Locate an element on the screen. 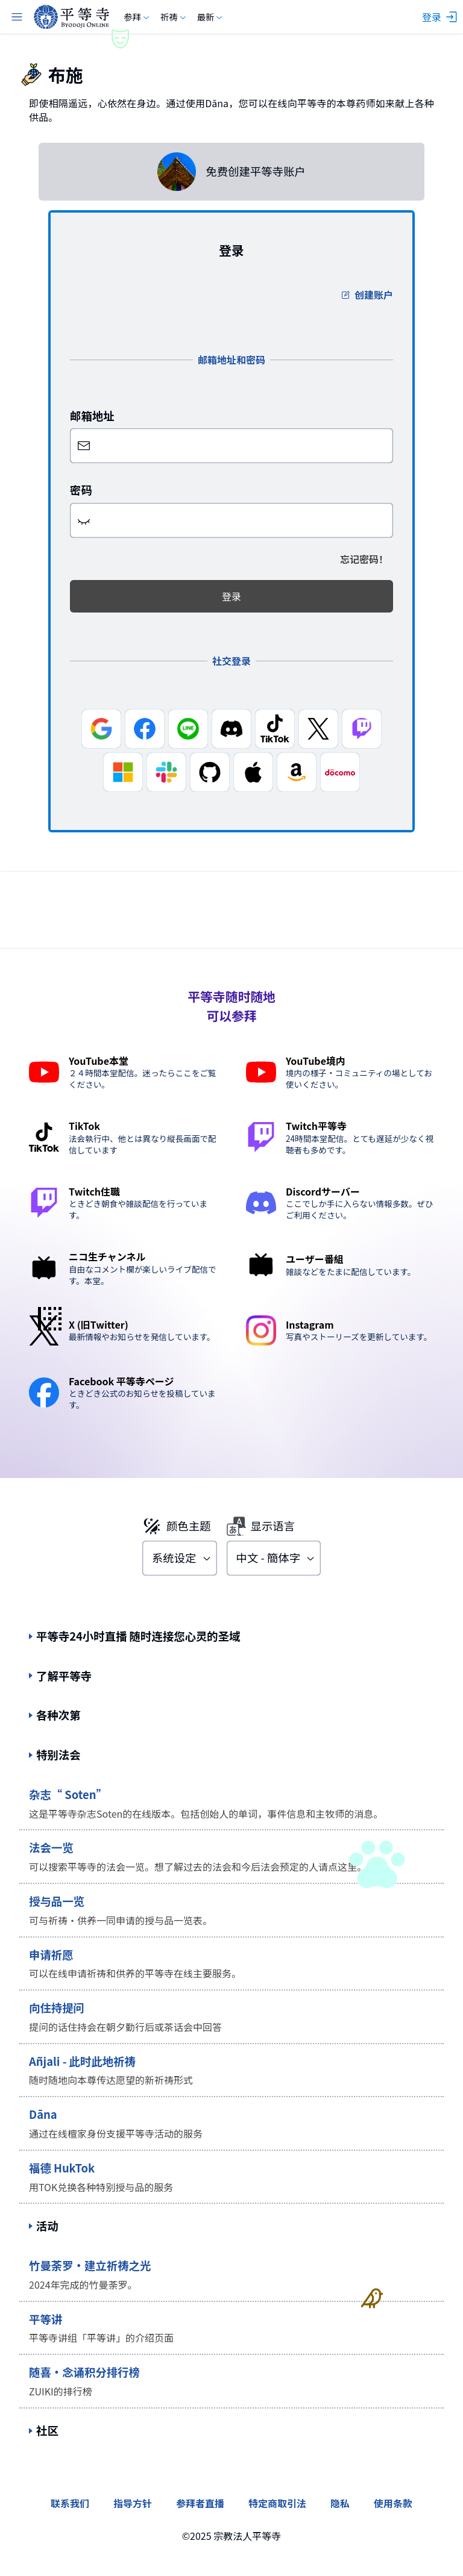 The width and height of the screenshot is (463, 2576). access pet-related features or settings is located at coordinates (377, 1864).